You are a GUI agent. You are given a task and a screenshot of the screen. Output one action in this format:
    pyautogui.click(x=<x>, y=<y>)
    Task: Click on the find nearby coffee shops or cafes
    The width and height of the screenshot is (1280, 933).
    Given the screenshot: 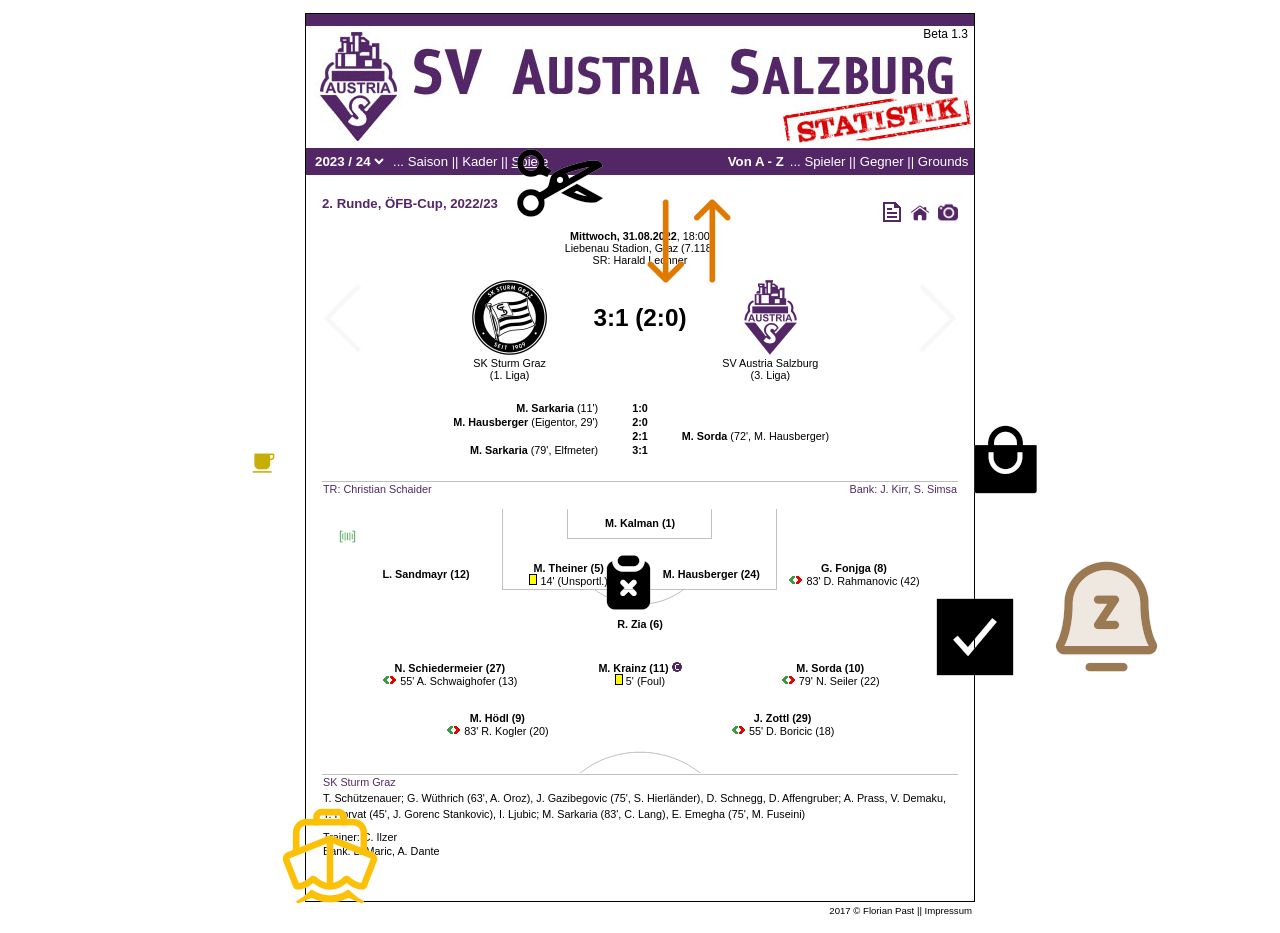 What is the action you would take?
    pyautogui.click(x=263, y=463)
    